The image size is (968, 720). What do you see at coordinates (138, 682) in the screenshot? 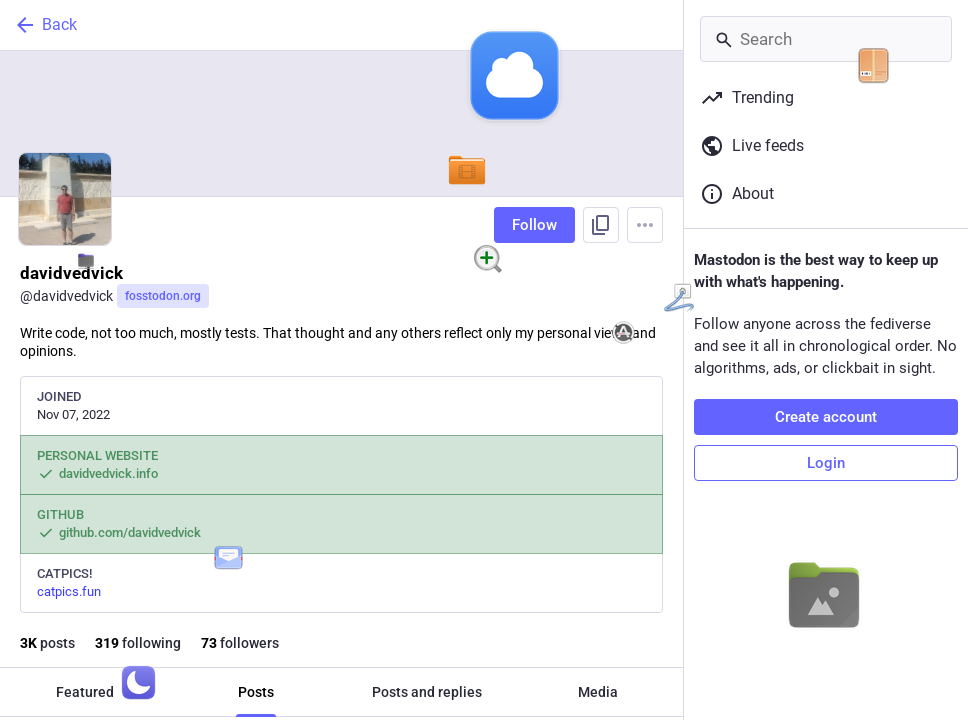
I see `enable focus mode to silence notifications` at bounding box center [138, 682].